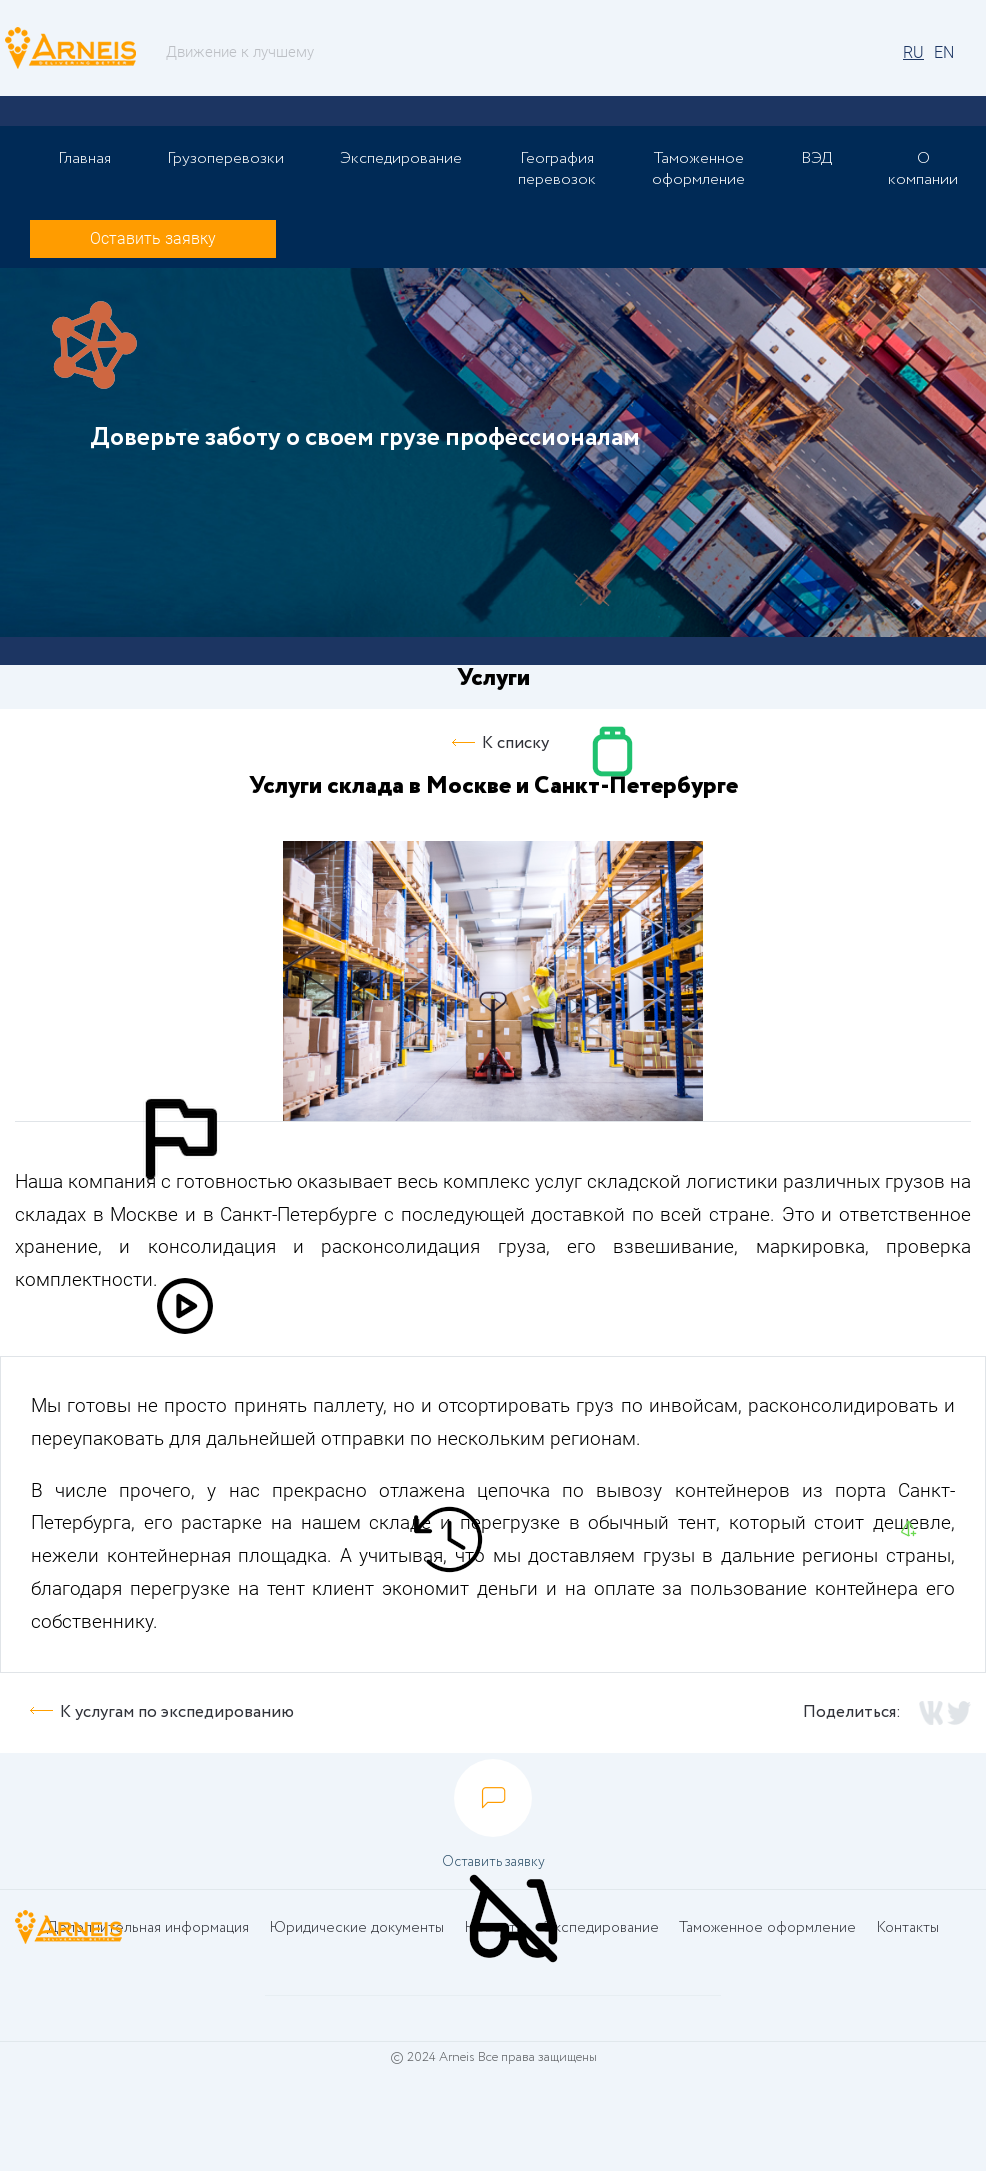 Image resolution: width=986 pixels, height=2171 pixels. Describe the element at coordinates (612, 751) in the screenshot. I see `store or manage saved items` at that location.